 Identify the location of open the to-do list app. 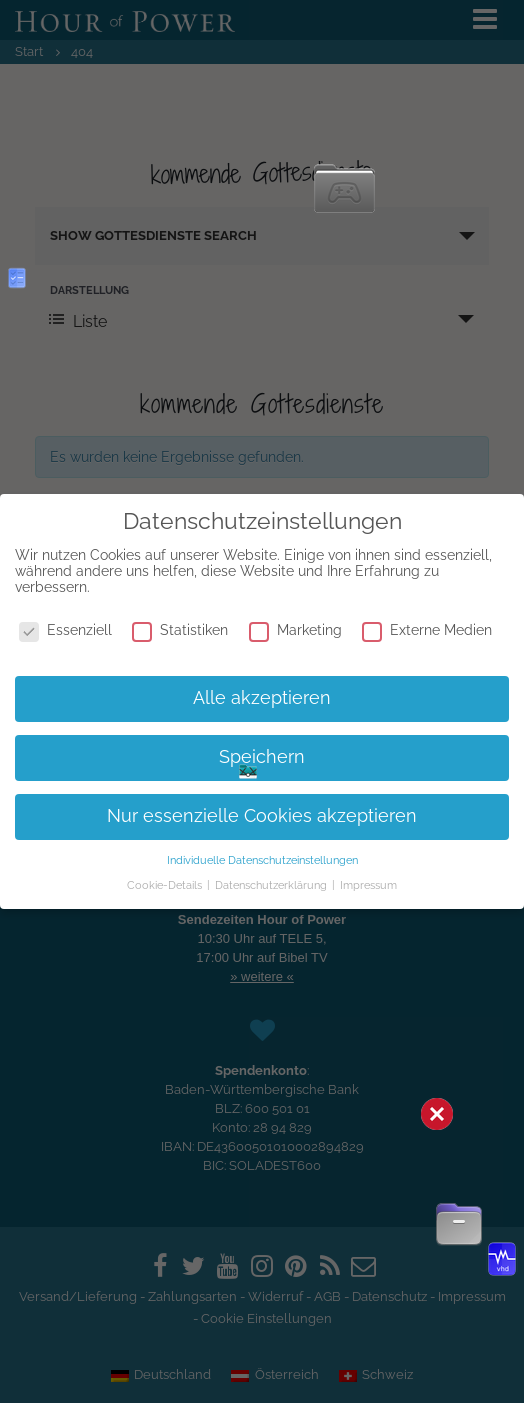
(17, 278).